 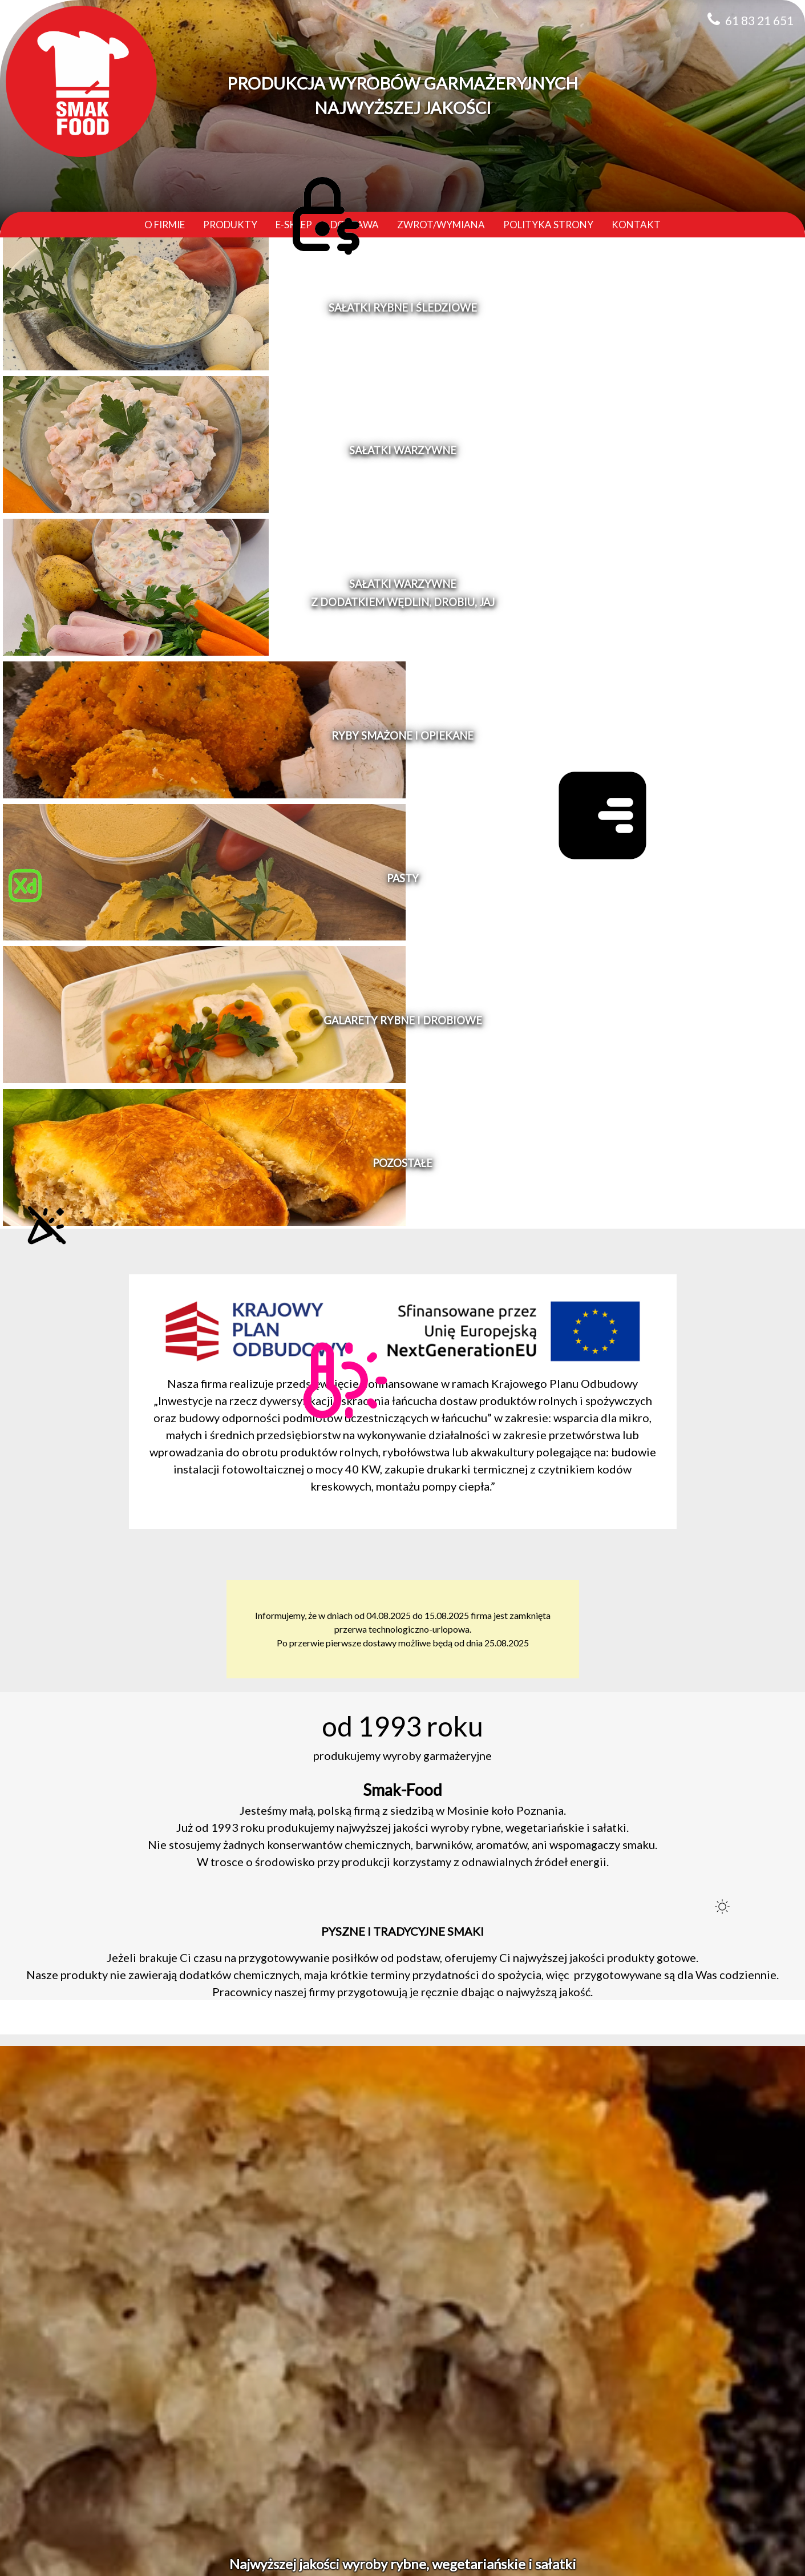 What do you see at coordinates (722, 1907) in the screenshot?
I see `toggle light mode or bright theme` at bounding box center [722, 1907].